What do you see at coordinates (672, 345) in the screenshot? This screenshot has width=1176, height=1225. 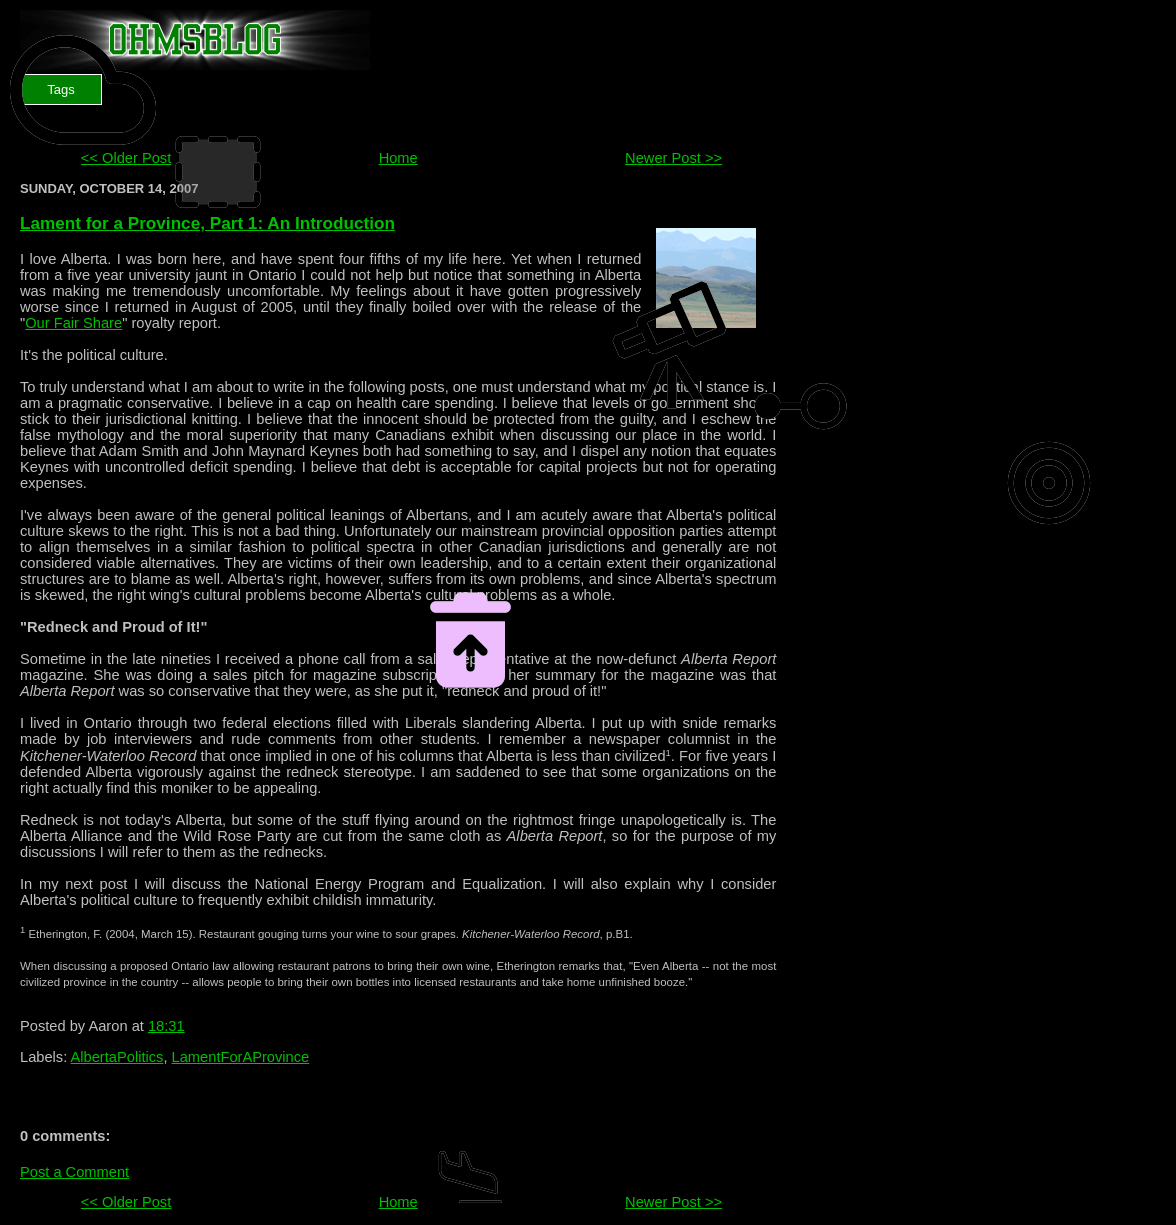 I see `explore or discover new content` at bounding box center [672, 345].